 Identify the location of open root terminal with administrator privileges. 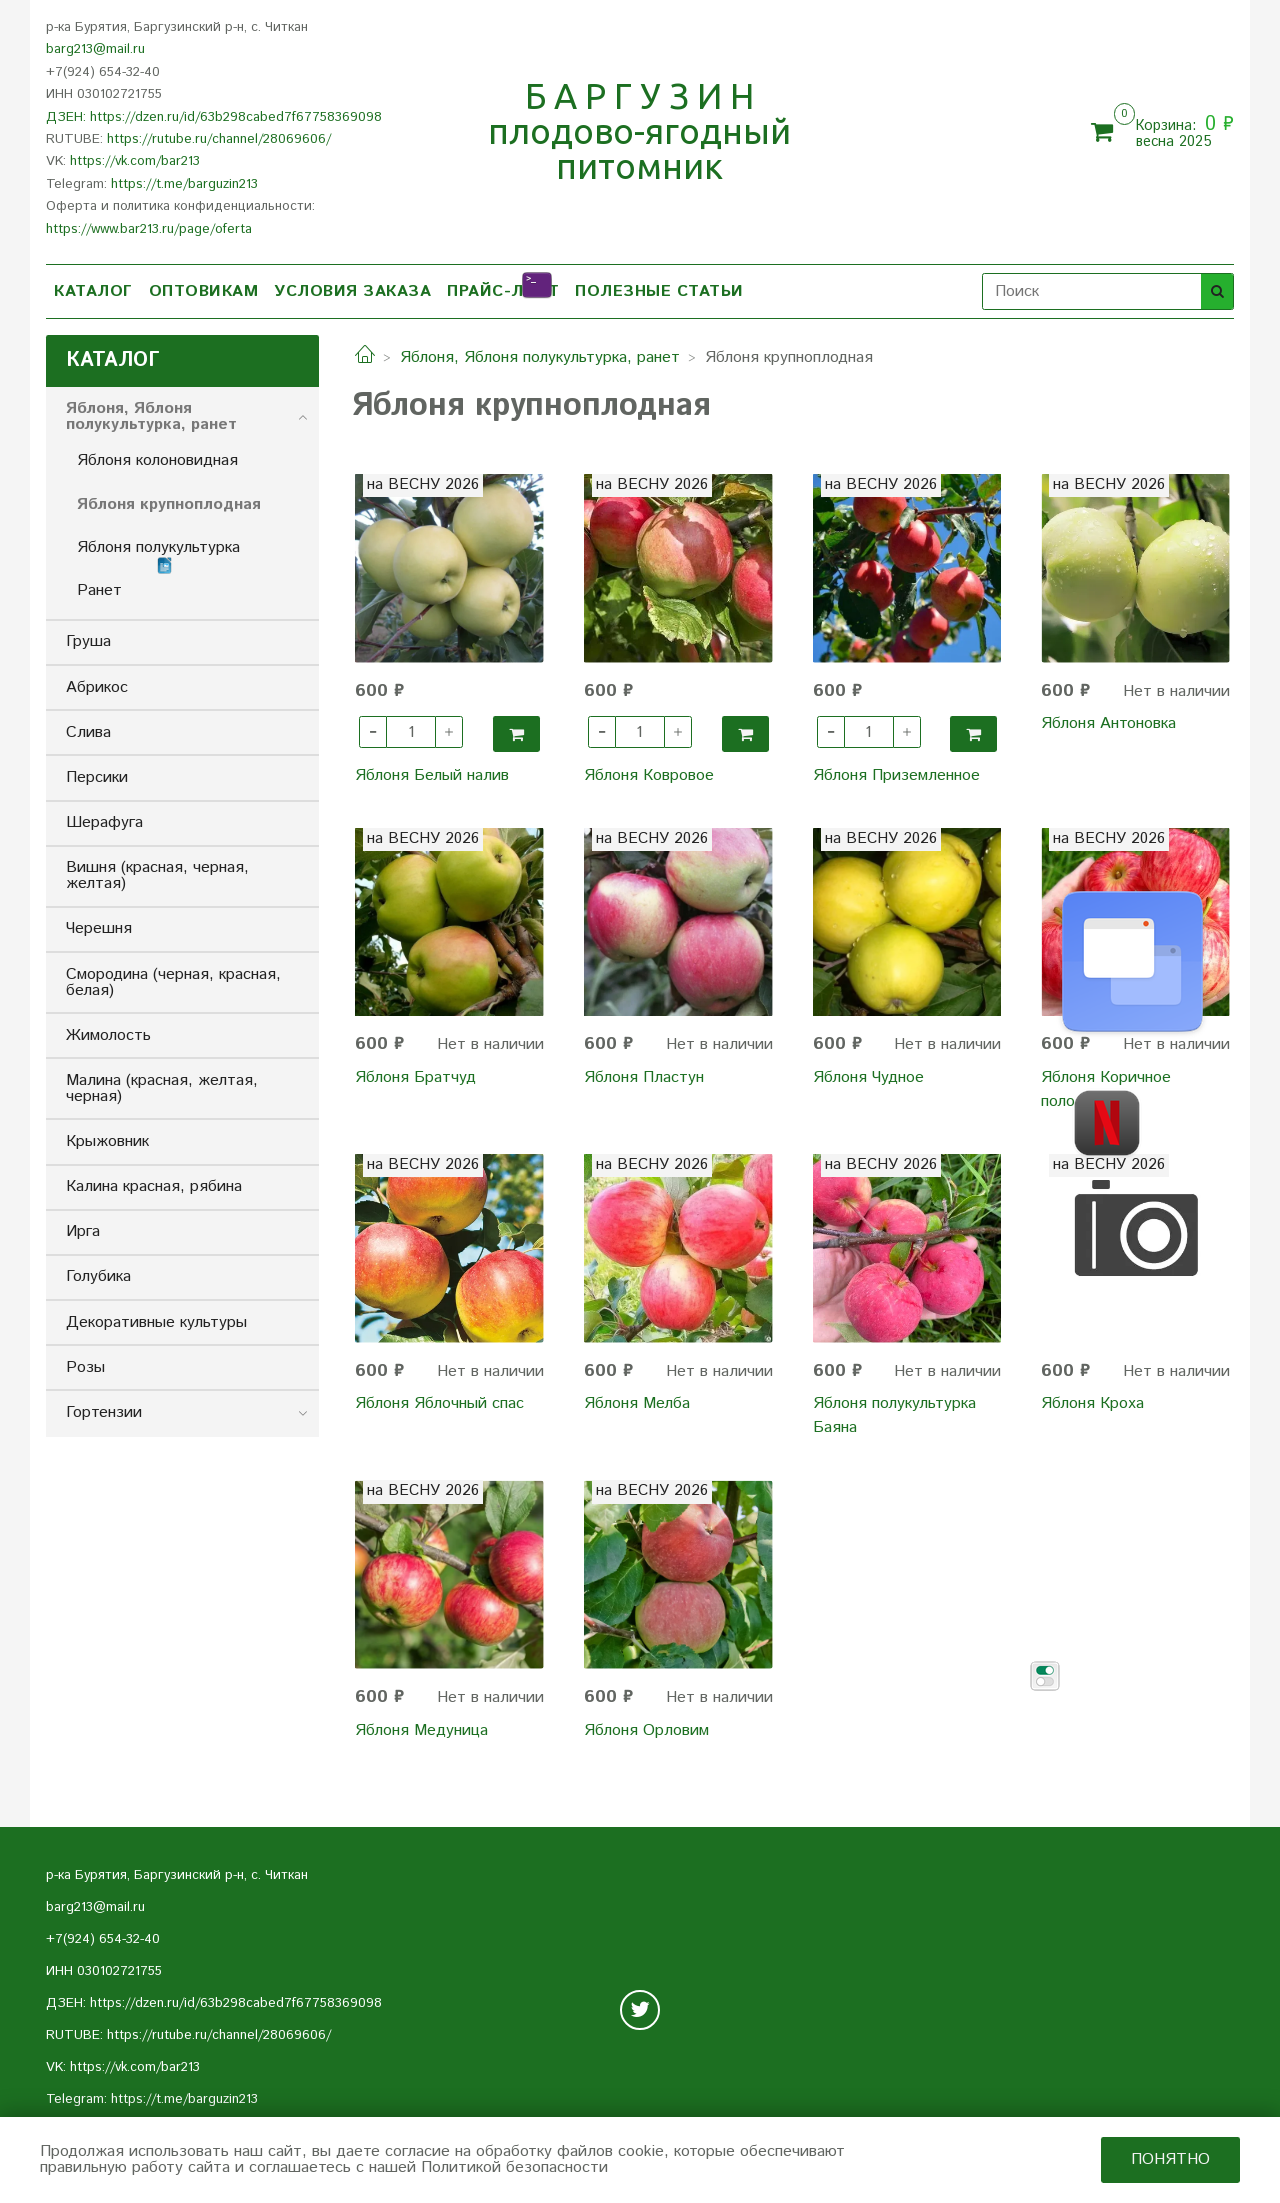
(537, 285).